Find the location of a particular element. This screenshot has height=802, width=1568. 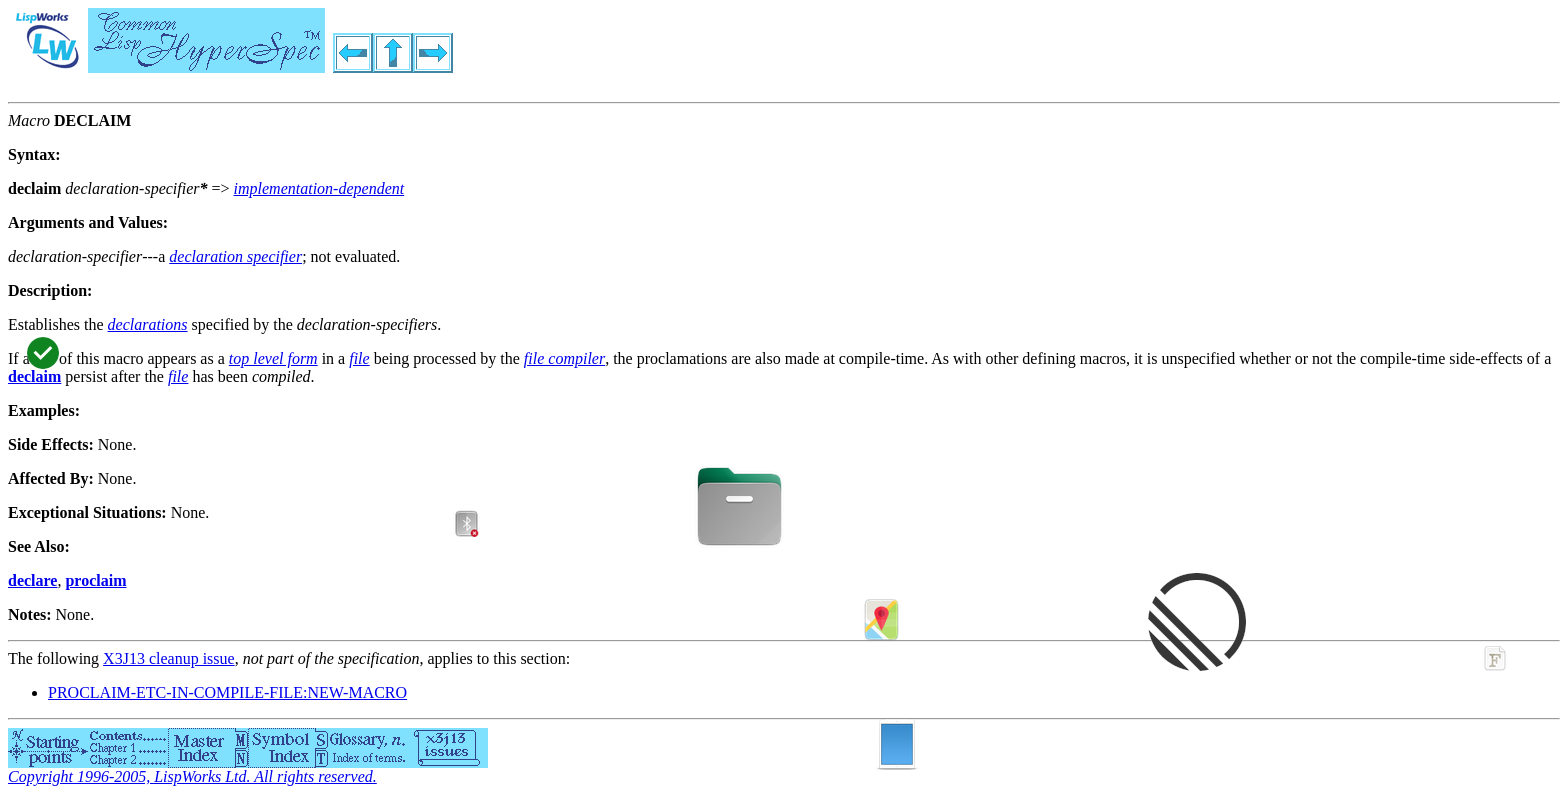

open linear app is located at coordinates (1197, 622).